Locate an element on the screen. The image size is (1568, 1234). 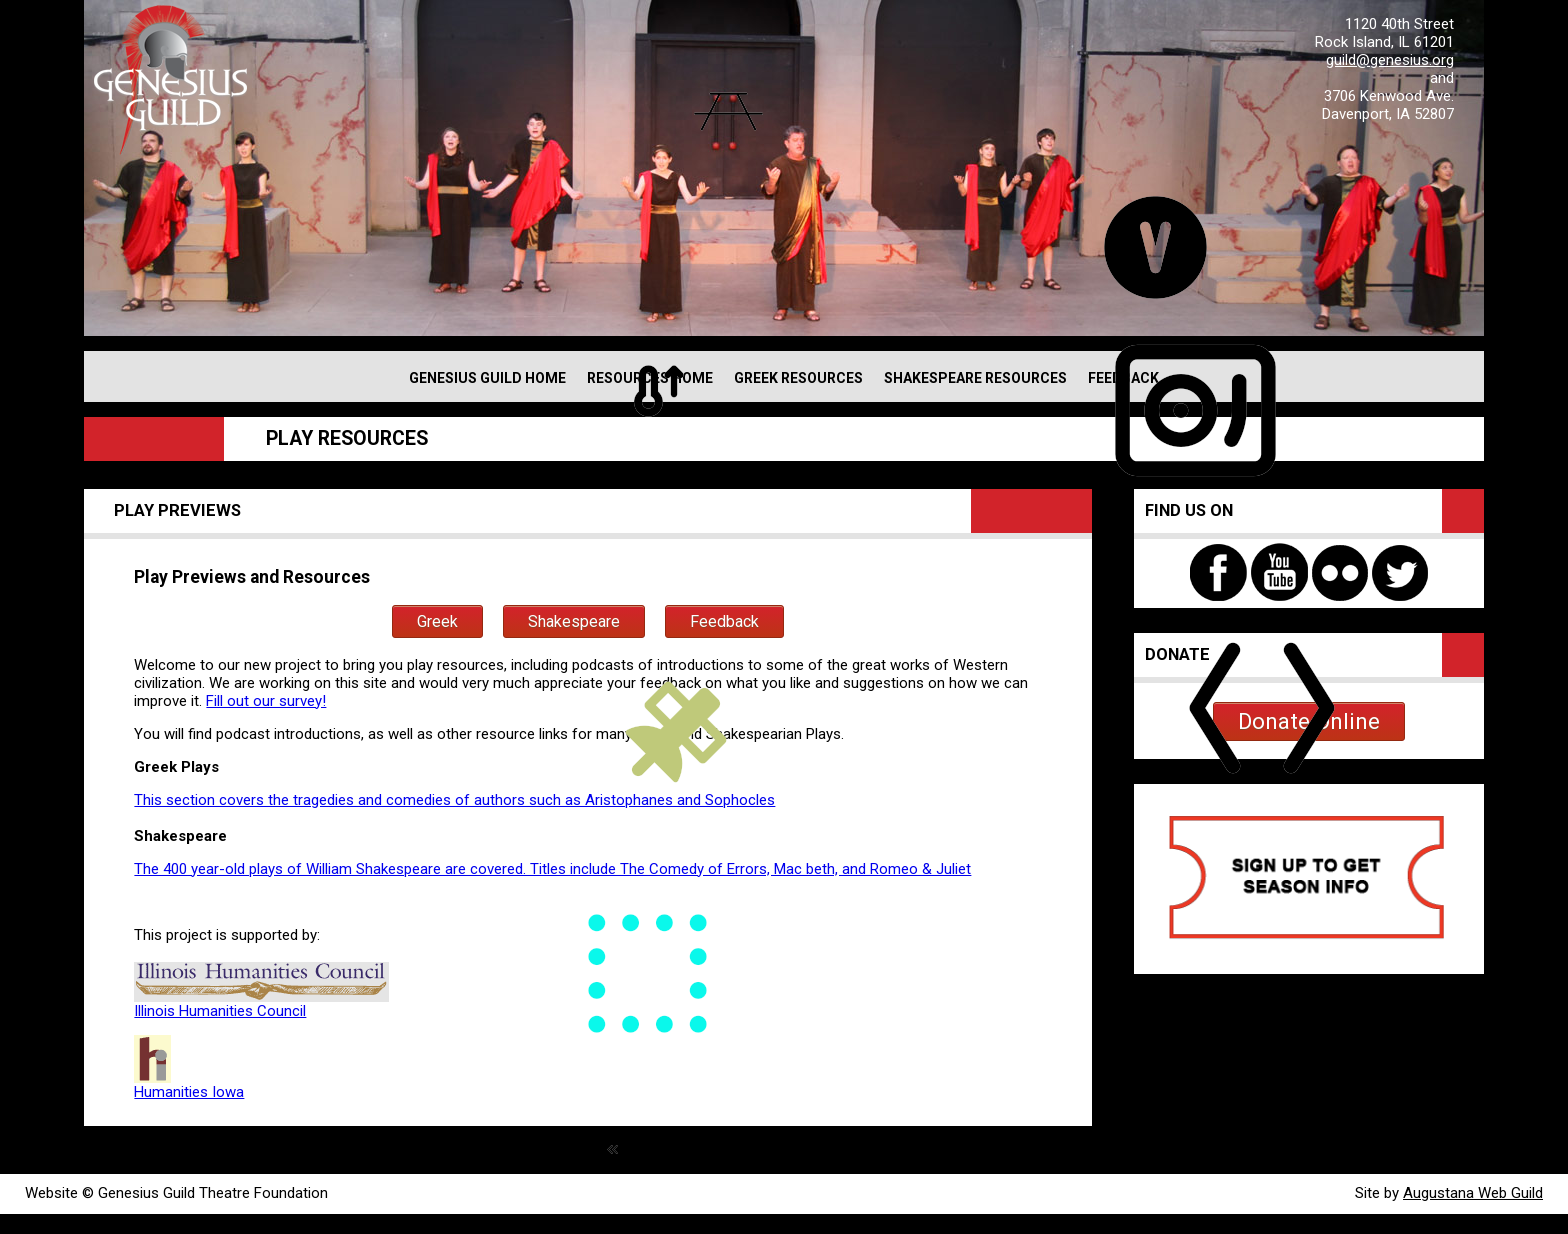
access satellite connection settings is located at coordinates (676, 732).